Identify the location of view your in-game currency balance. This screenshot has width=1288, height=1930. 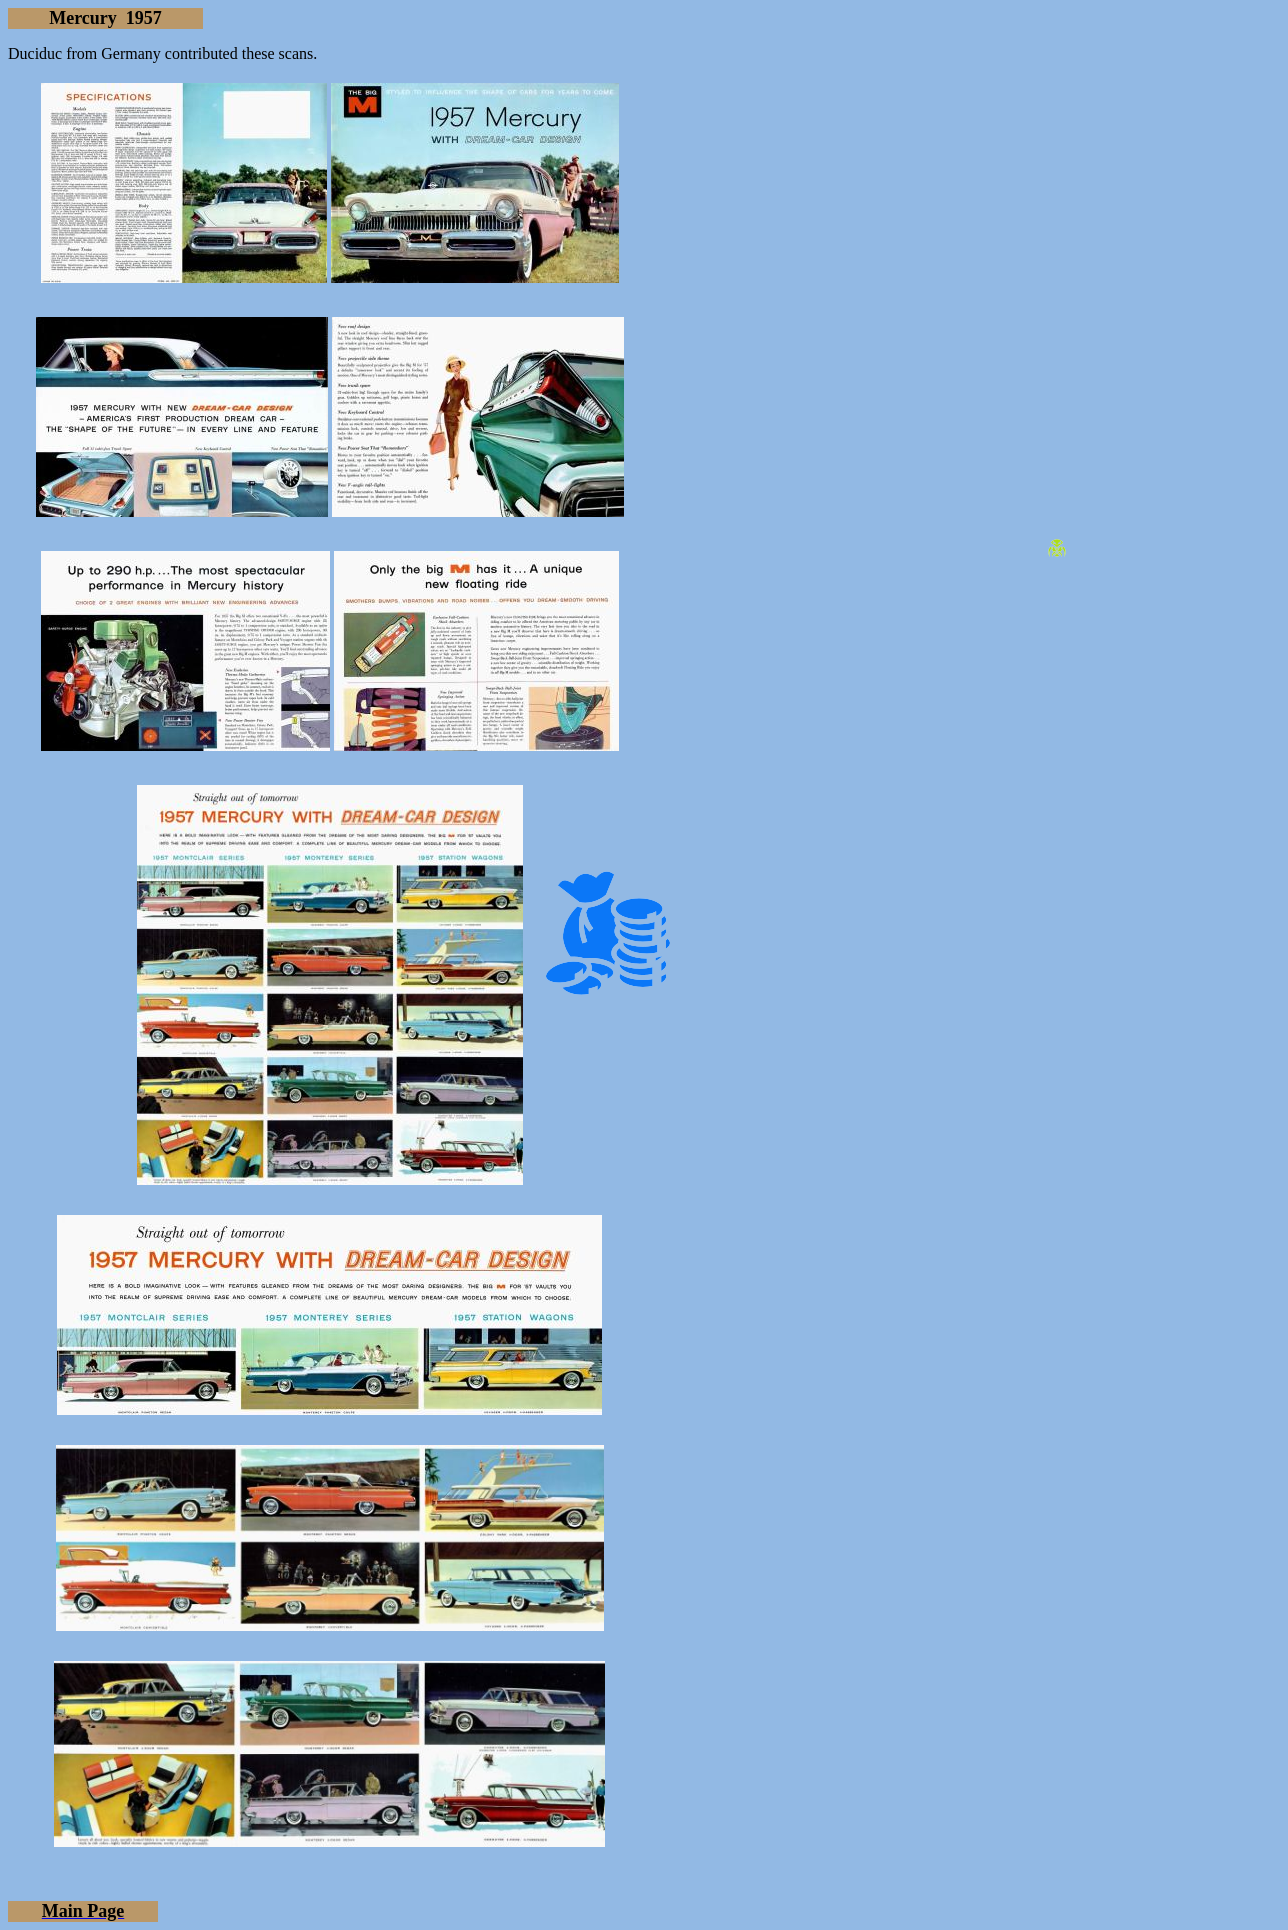
(608, 933).